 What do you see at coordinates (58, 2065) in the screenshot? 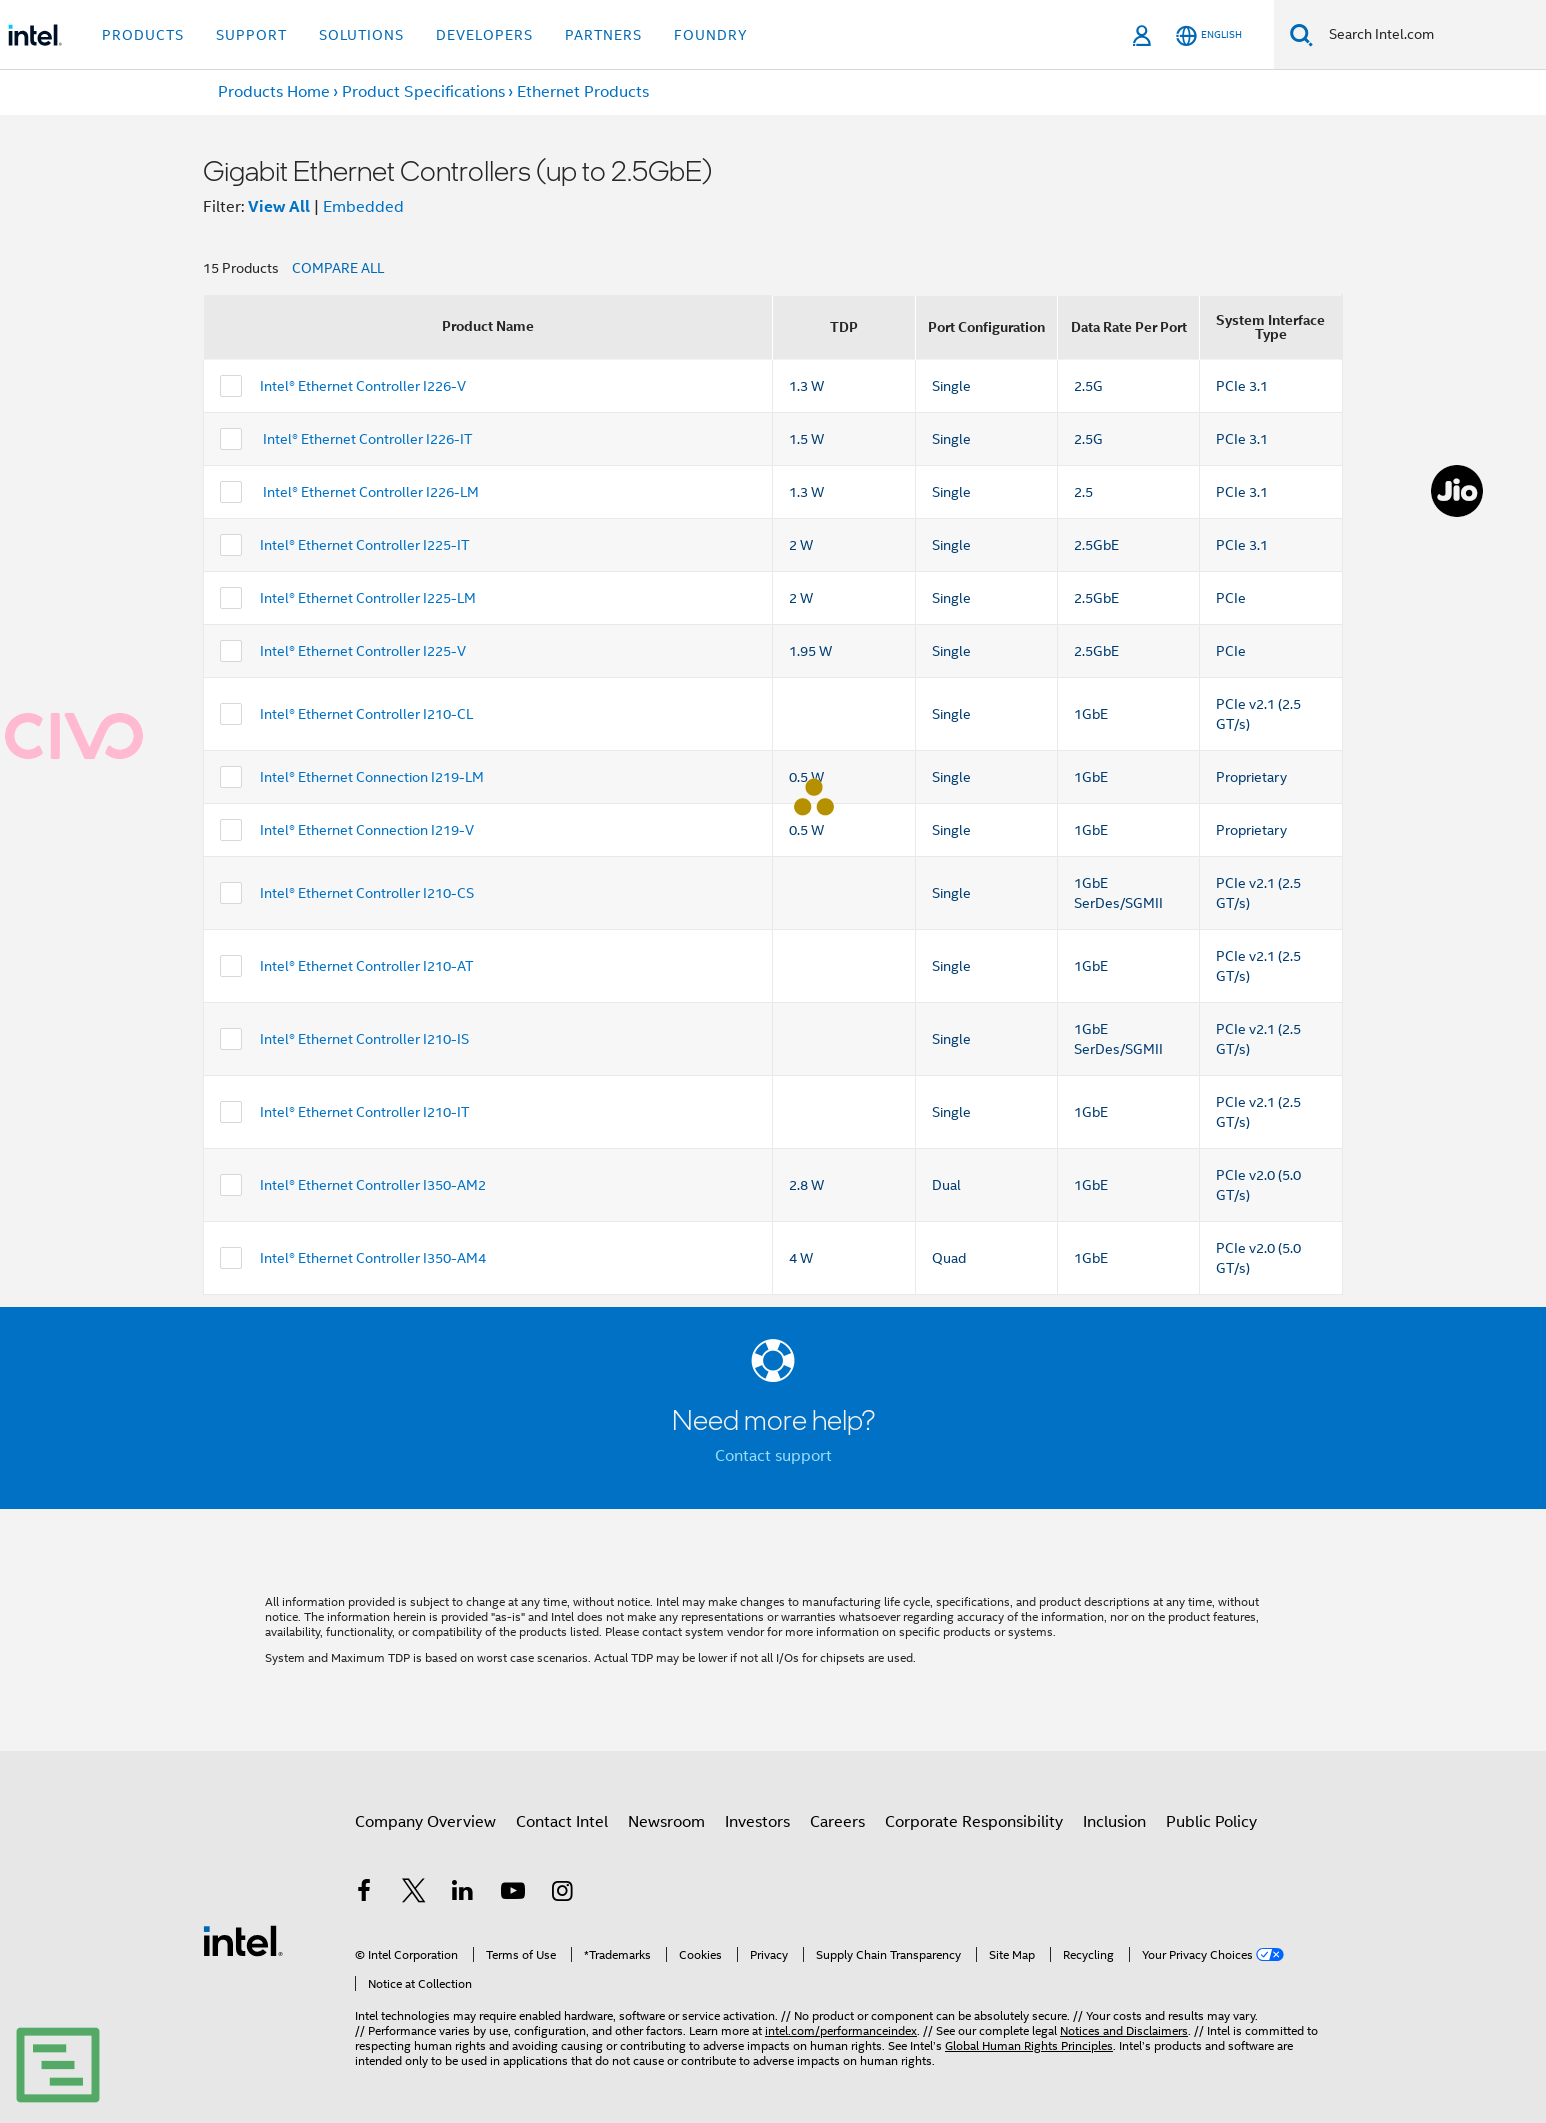
I see `switch to timeline view` at bounding box center [58, 2065].